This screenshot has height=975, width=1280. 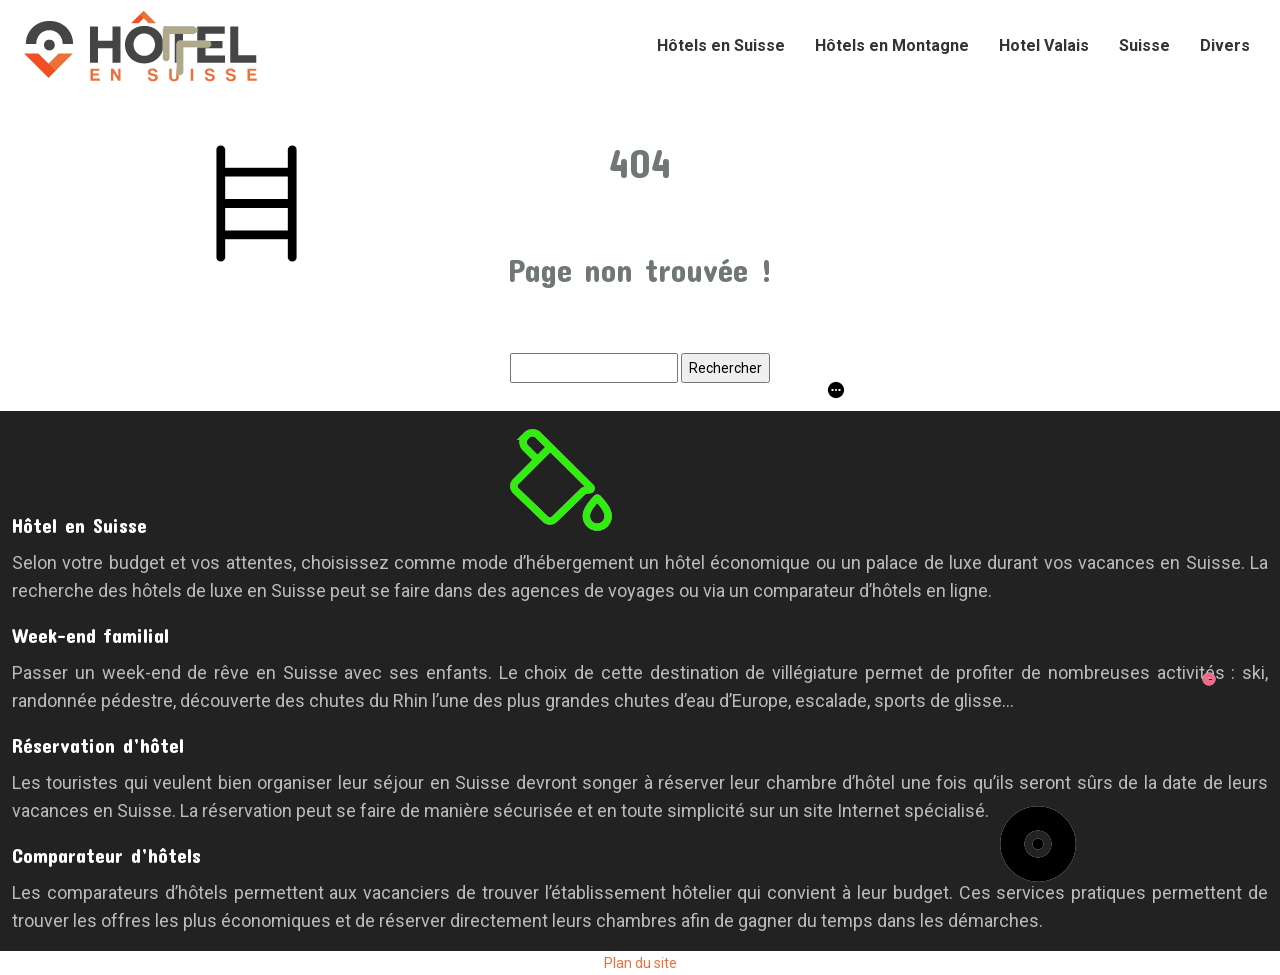 What do you see at coordinates (1209, 679) in the screenshot?
I see `view time or clock settings` at bounding box center [1209, 679].